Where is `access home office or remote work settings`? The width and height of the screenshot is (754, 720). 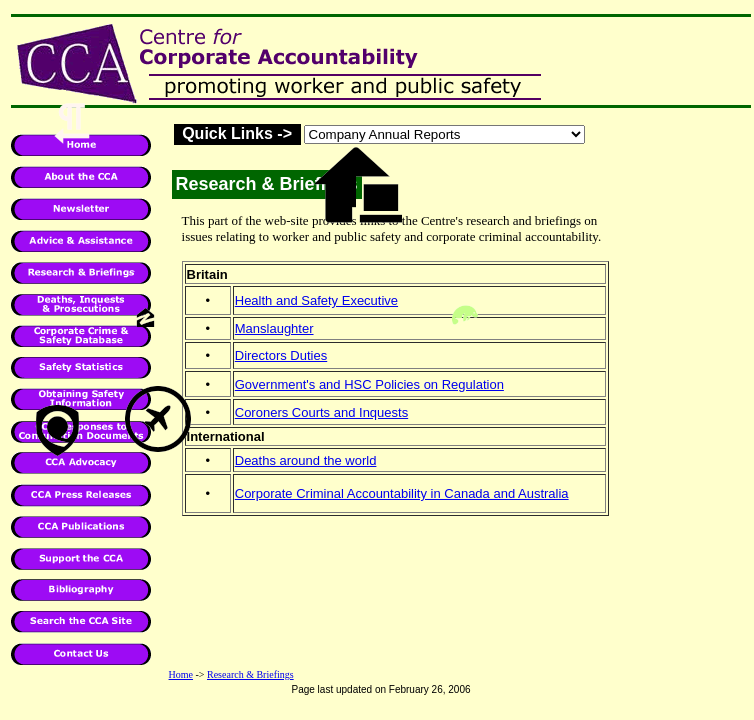
access home office or remote work settings is located at coordinates (356, 188).